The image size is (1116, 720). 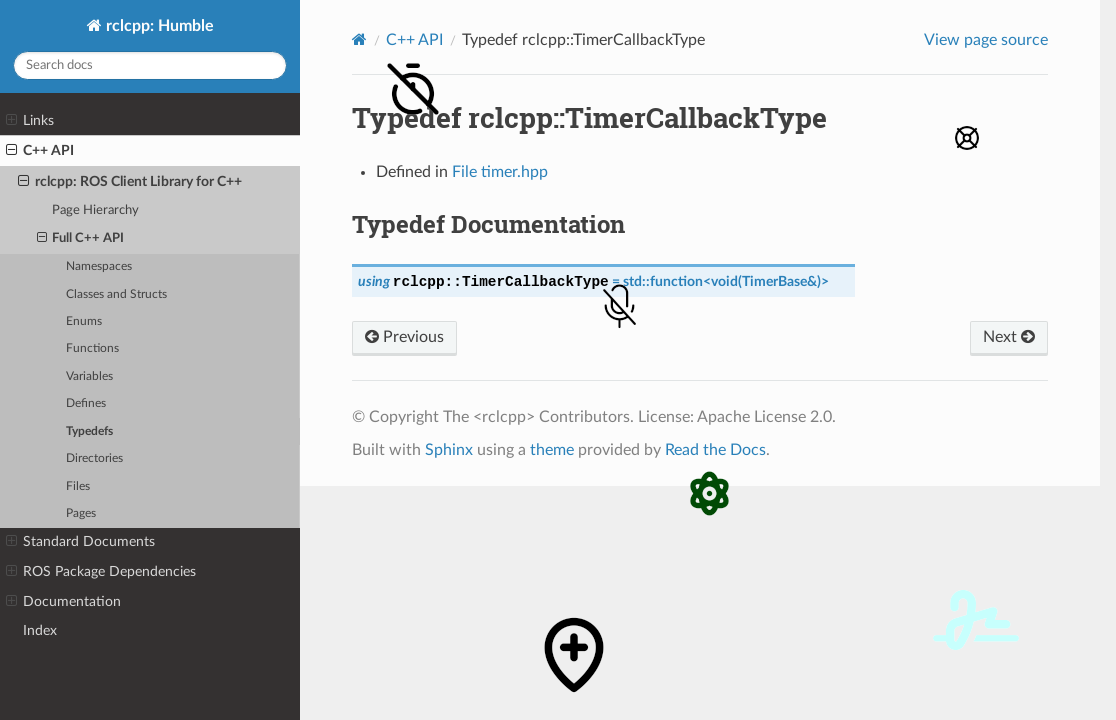 What do you see at coordinates (413, 89) in the screenshot?
I see `disable or cancel timer` at bounding box center [413, 89].